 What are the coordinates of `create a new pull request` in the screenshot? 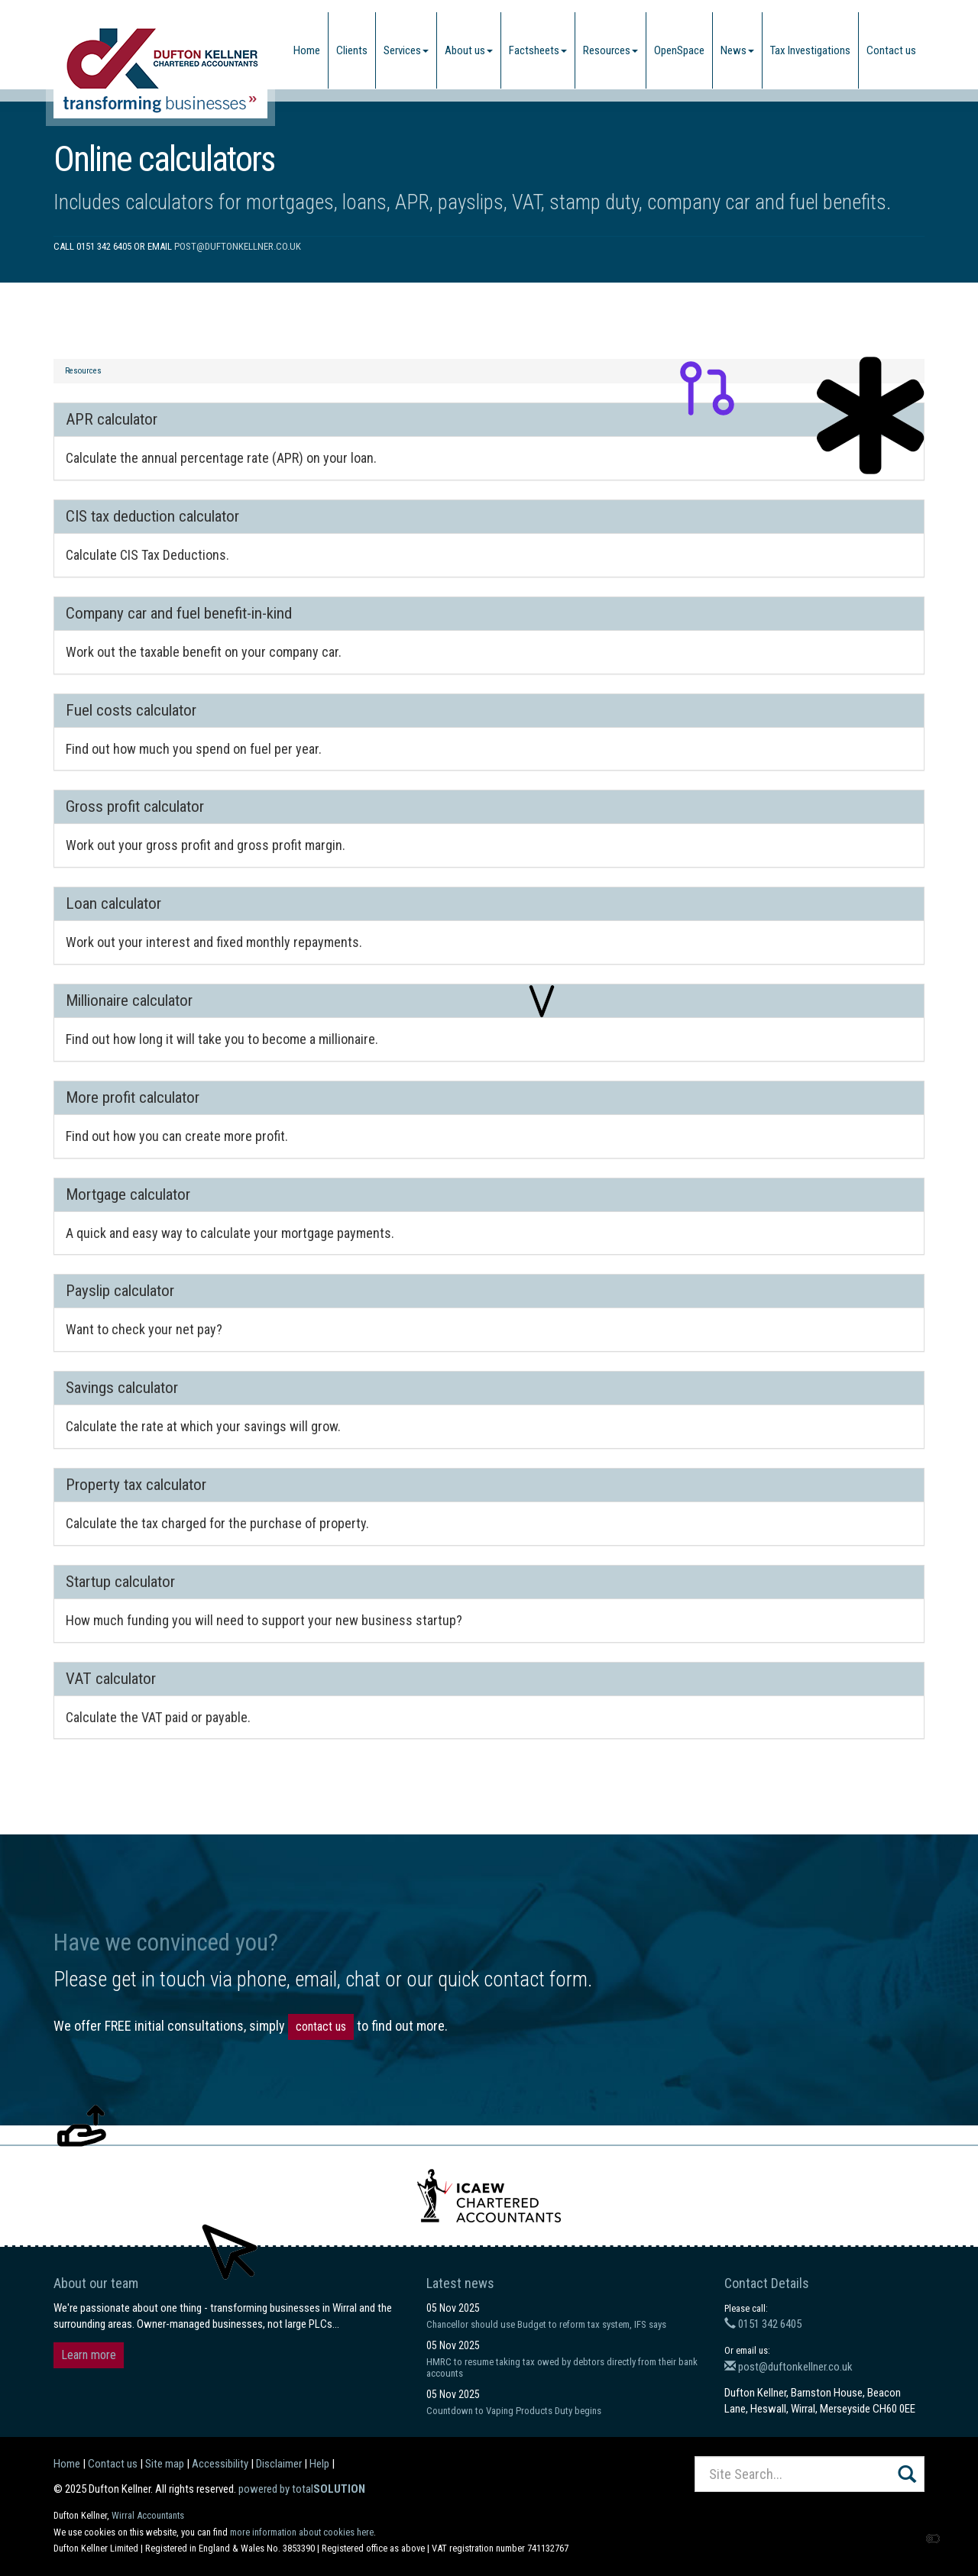 It's located at (707, 388).